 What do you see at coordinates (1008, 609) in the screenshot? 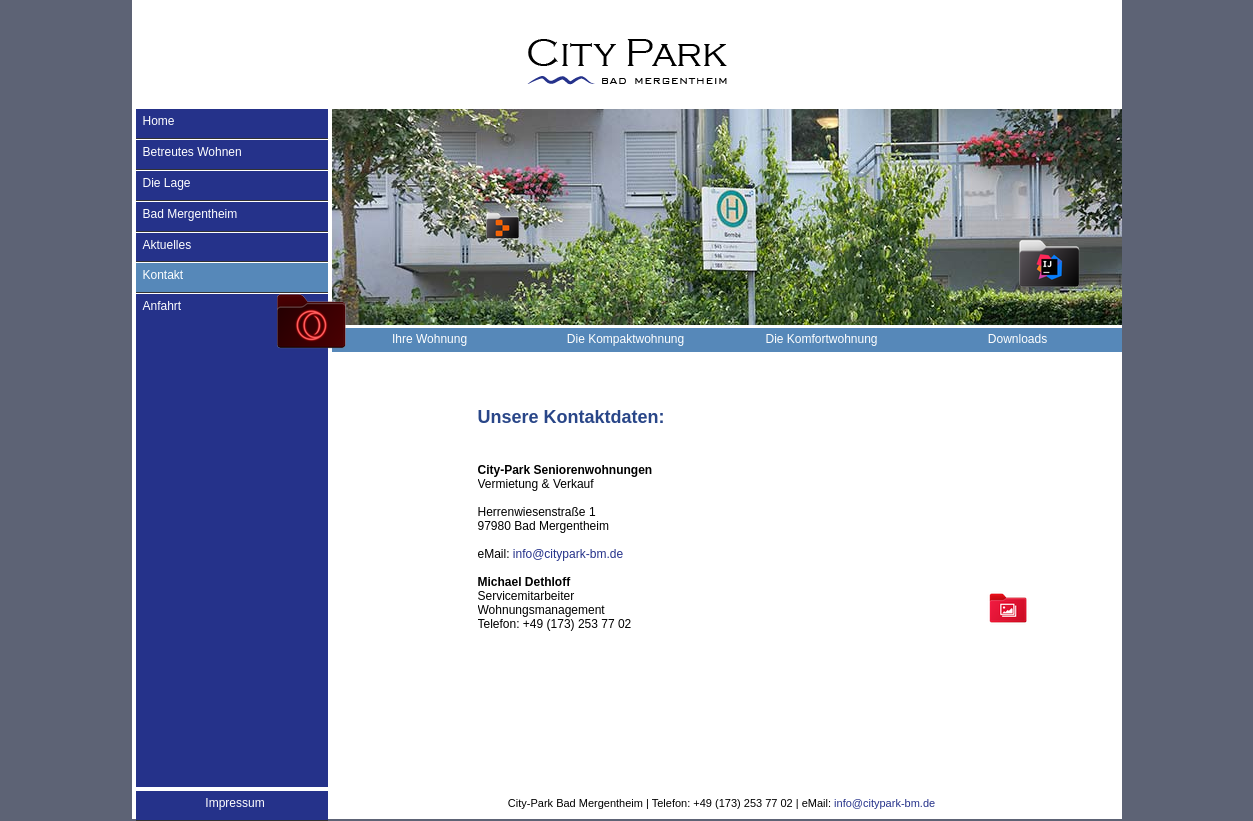
I see `open 4K Slideshow Maker project folder` at bounding box center [1008, 609].